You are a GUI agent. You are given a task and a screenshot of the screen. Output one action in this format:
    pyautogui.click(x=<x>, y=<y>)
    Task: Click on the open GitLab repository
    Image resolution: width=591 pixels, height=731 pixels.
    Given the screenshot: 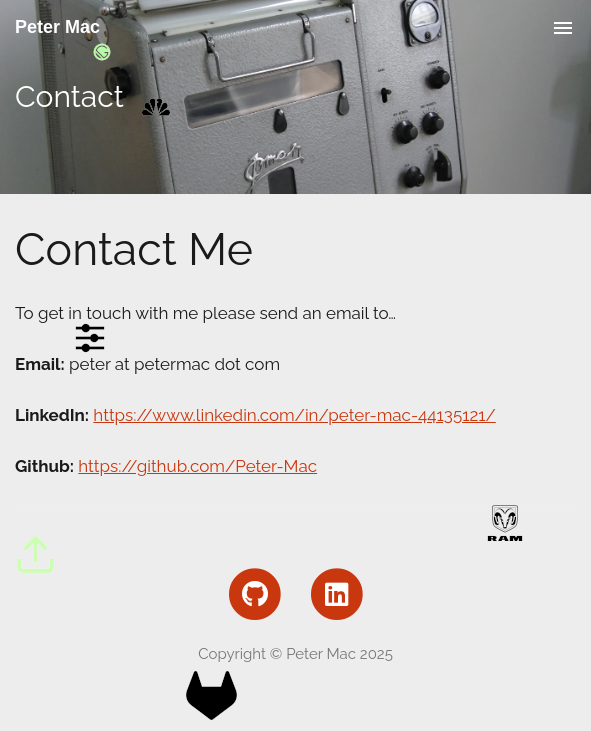 What is the action you would take?
    pyautogui.click(x=211, y=695)
    